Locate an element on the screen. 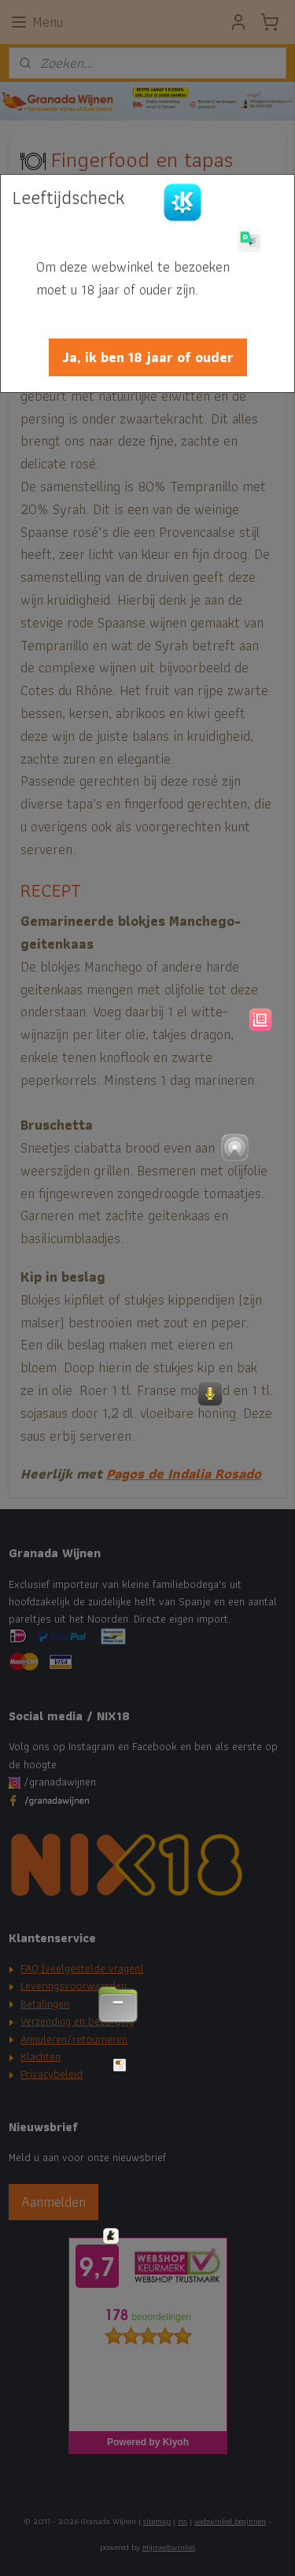 Image resolution: width=295 pixels, height=2576 pixels. open ludusavi game save backup tool is located at coordinates (260, 1020).